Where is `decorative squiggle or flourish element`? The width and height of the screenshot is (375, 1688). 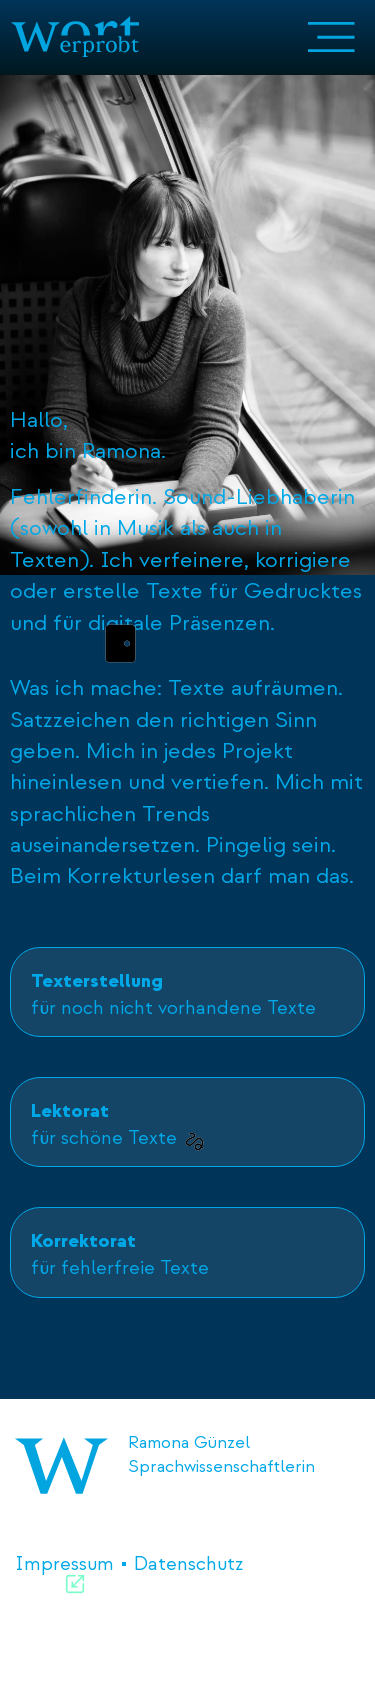
decorative squiggle or flourish element is located at coordinates (194, 1141).